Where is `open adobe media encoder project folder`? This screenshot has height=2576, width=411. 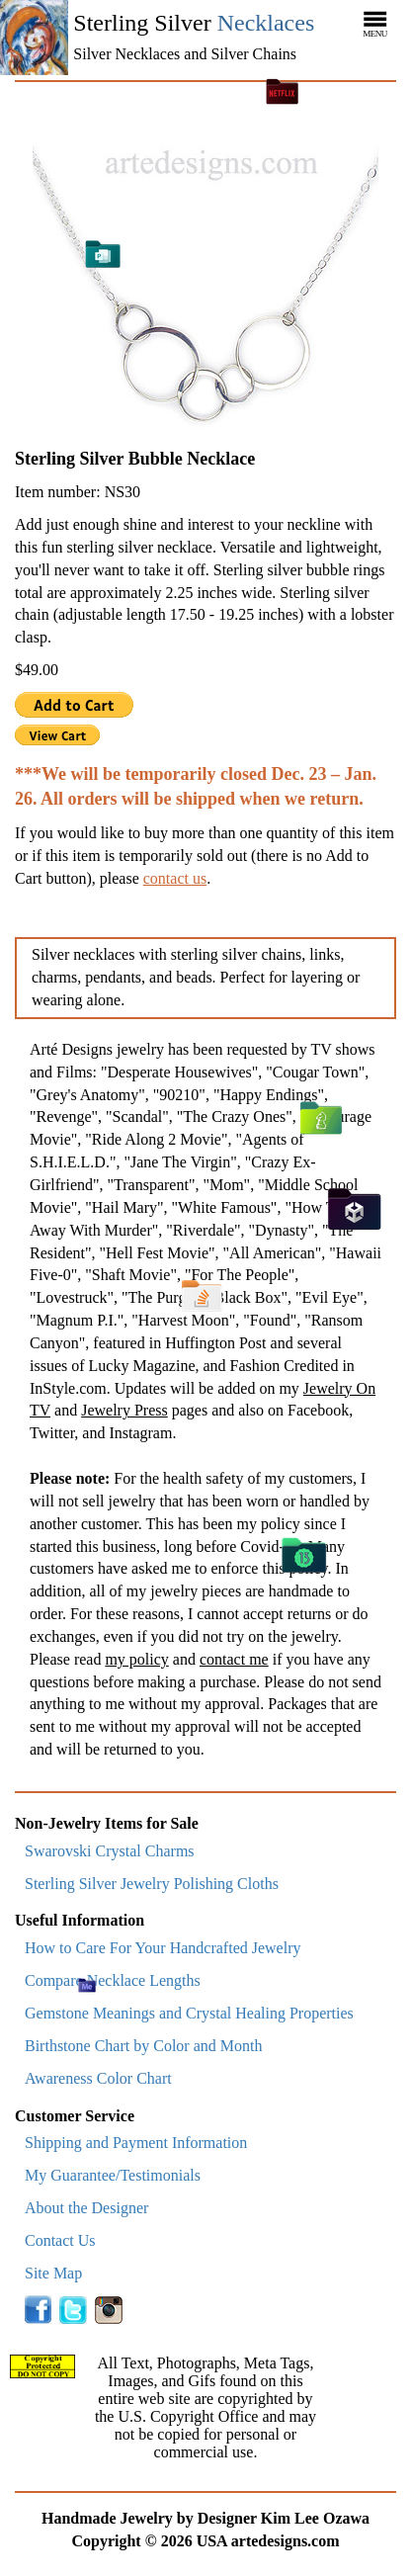
open adobe media encoder project folder is located at coordinates (87, 1986).